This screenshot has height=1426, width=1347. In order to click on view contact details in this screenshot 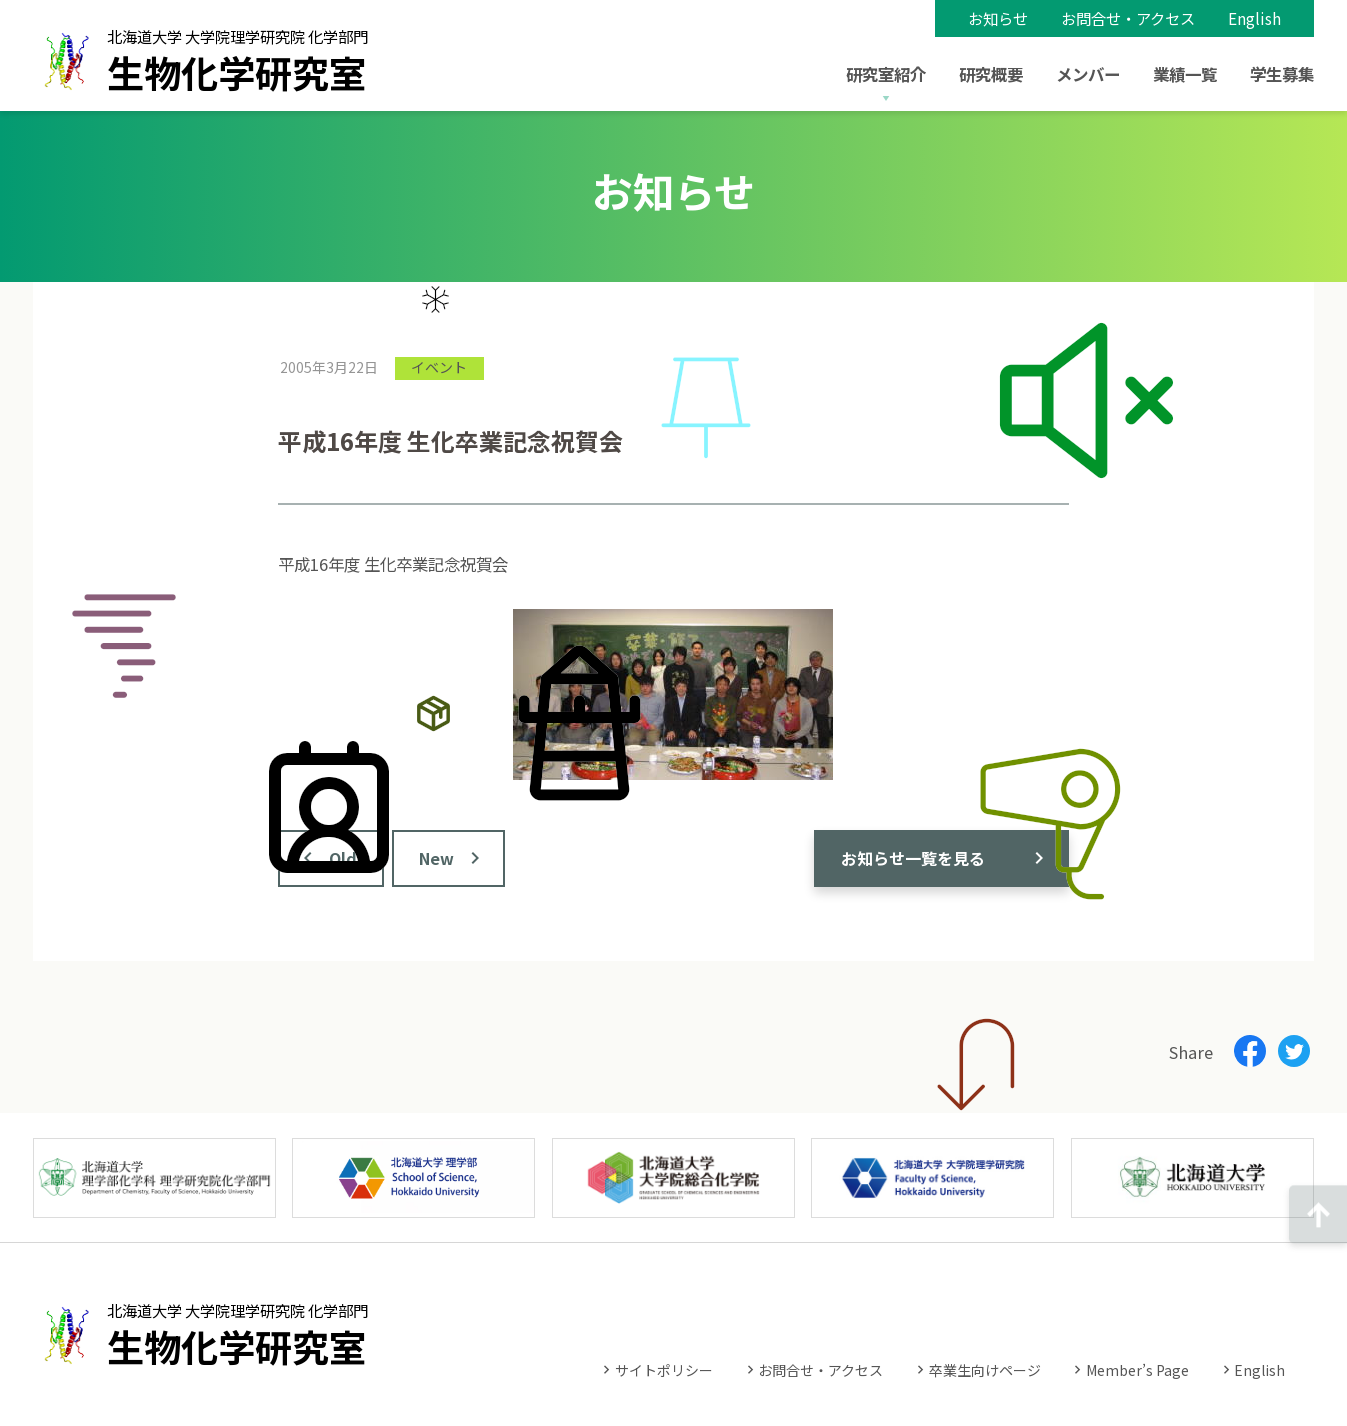, I will do `click(329, 807)`.